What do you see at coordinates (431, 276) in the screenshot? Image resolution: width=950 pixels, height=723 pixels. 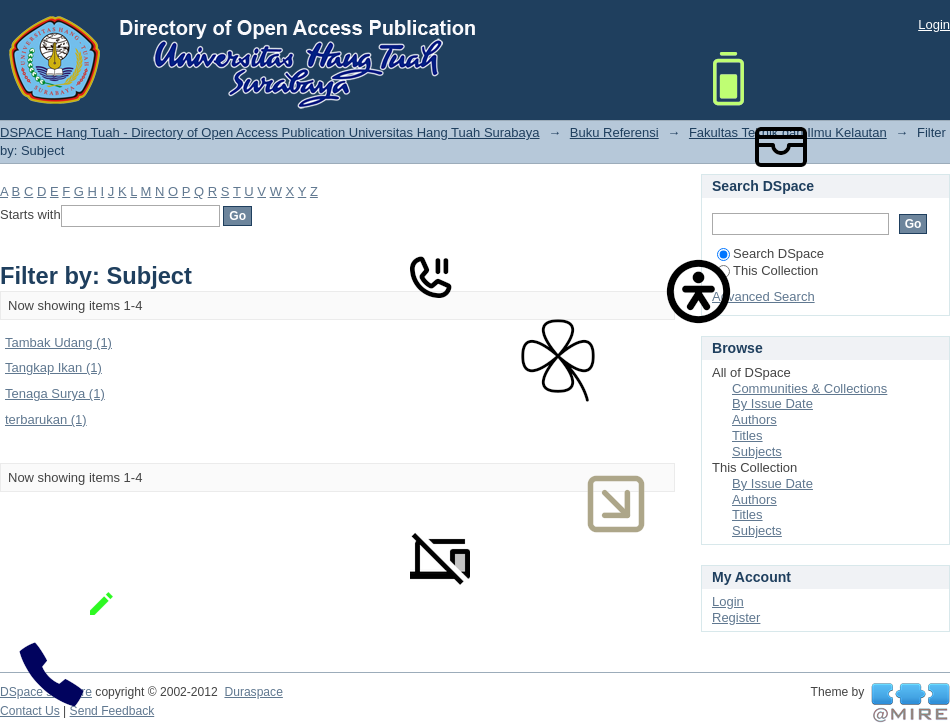 I see `put current call on hold` at bounding box center [431, 276].